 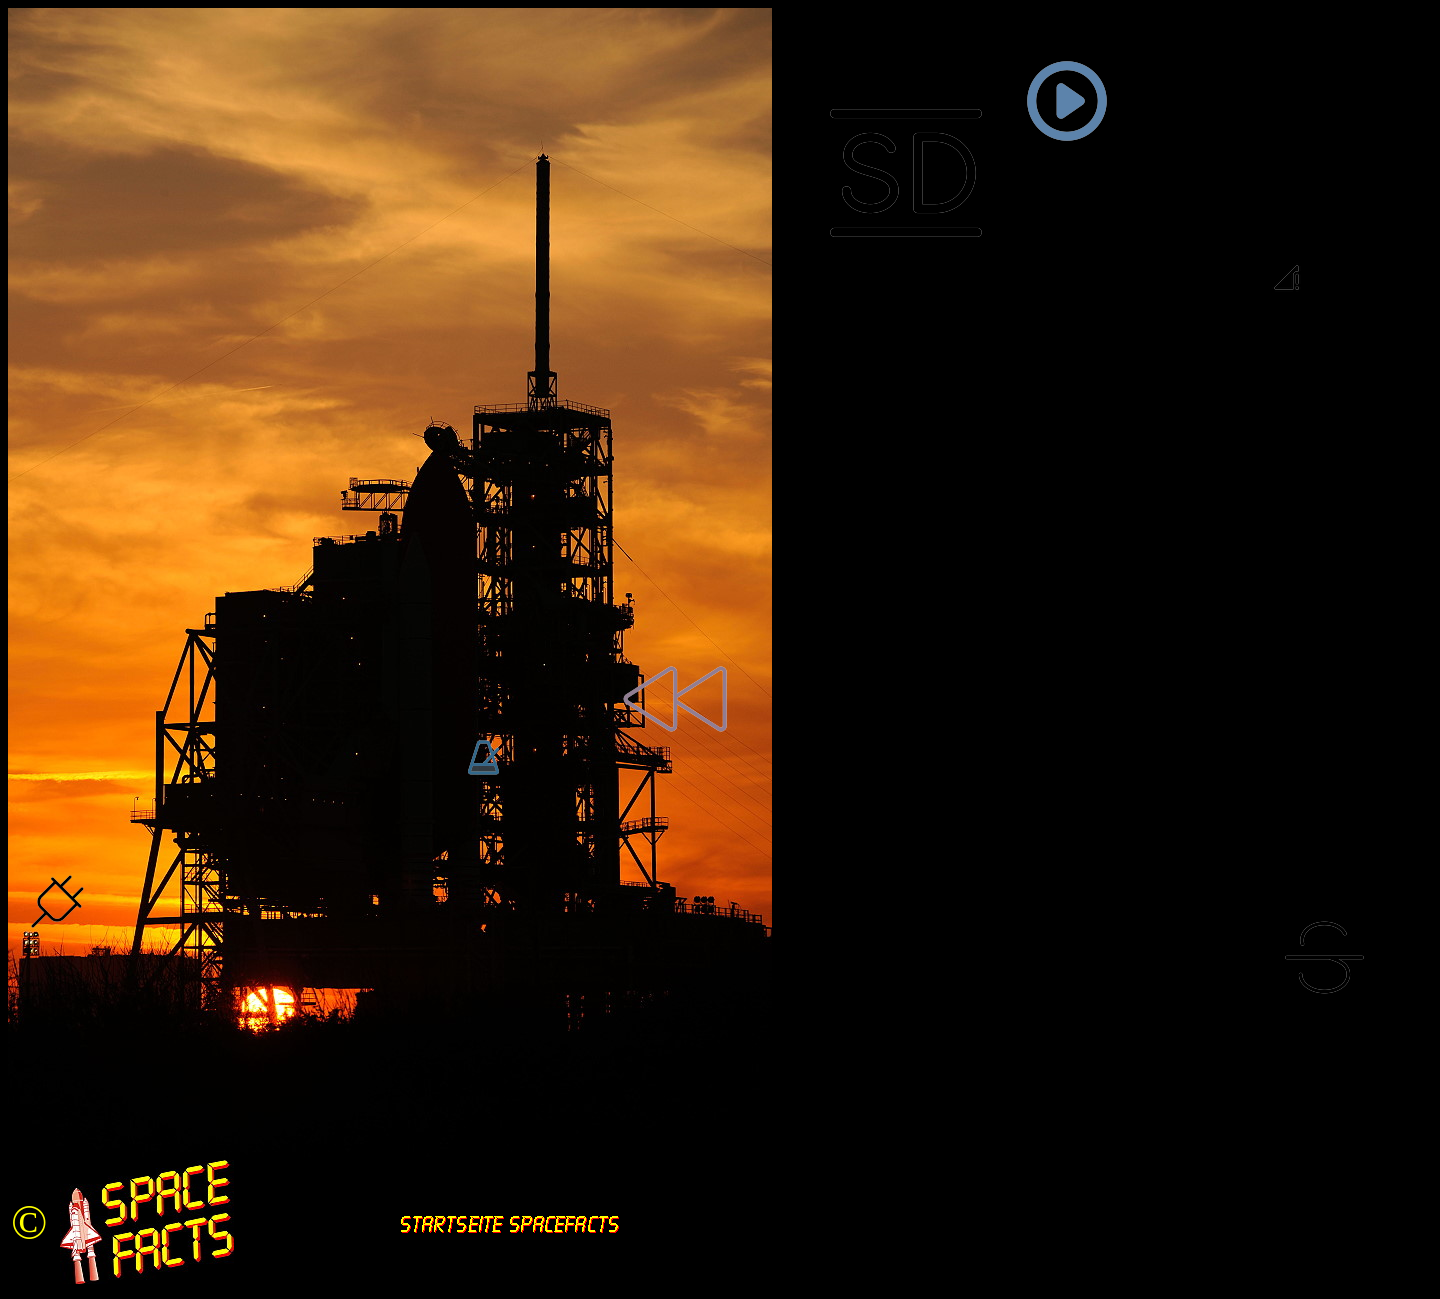 What do you see at coordinates (1285, 276) in the screenshot?
I see `indicates full cellular signal but no internet connection` at bounding box center [1285, 276].